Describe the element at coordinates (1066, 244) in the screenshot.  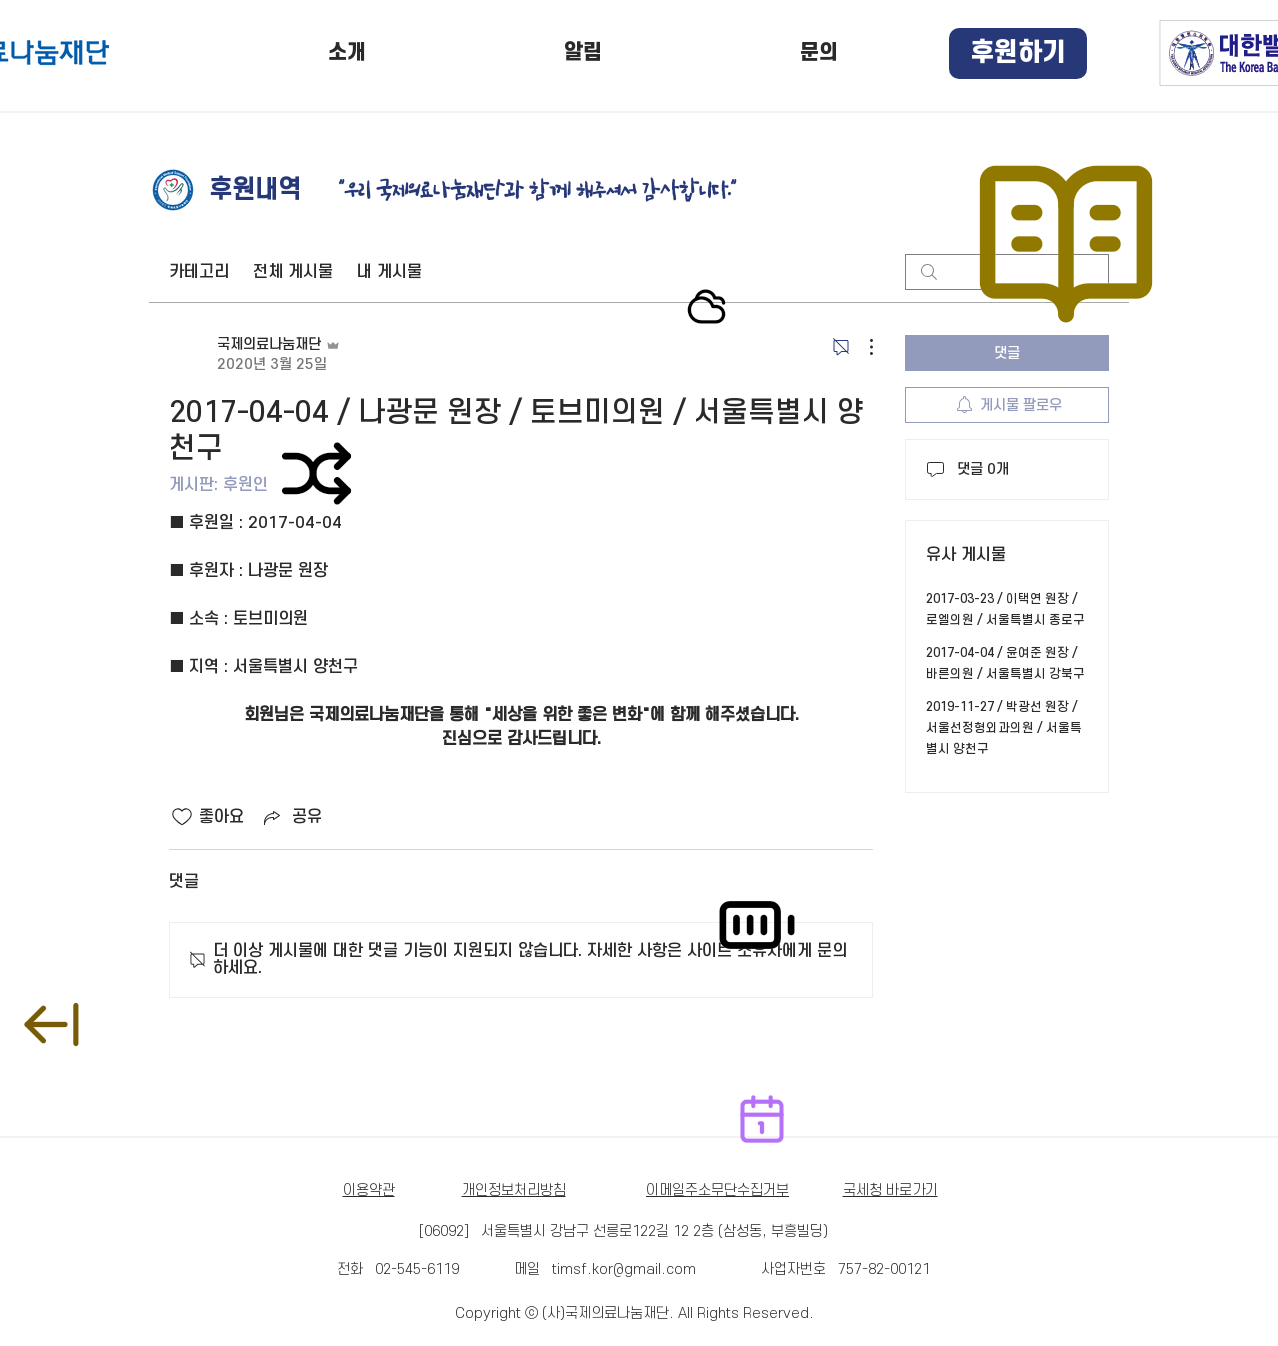
I see `view document or ebook reader` at that location.